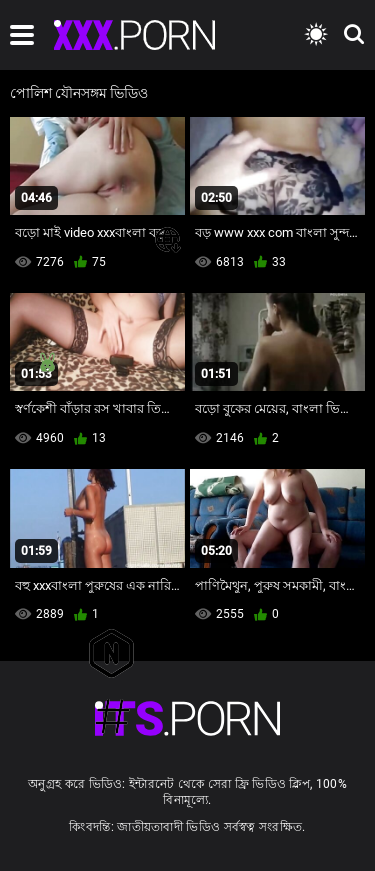  What do you see at coordinates (112, 716) in the screenshot?
I see `view or browse hashtags` at bounding box center [112, 716].